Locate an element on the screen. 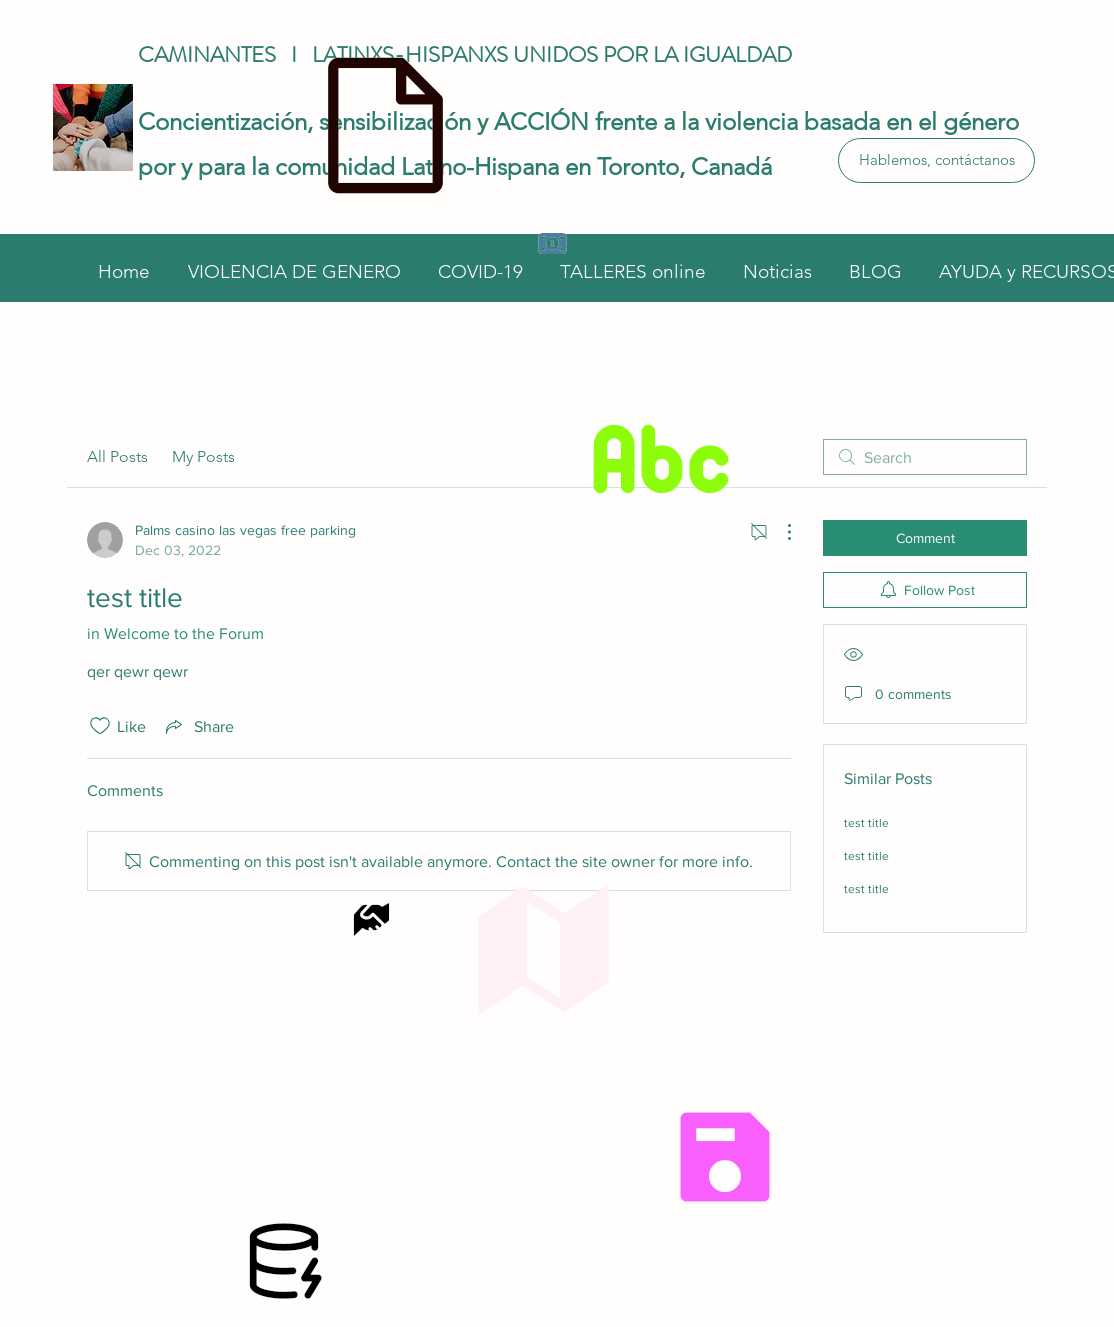 The height and width of the screenshot is (1327, 1114). database with active or real-time processing is located at coordinates (284, 1261).